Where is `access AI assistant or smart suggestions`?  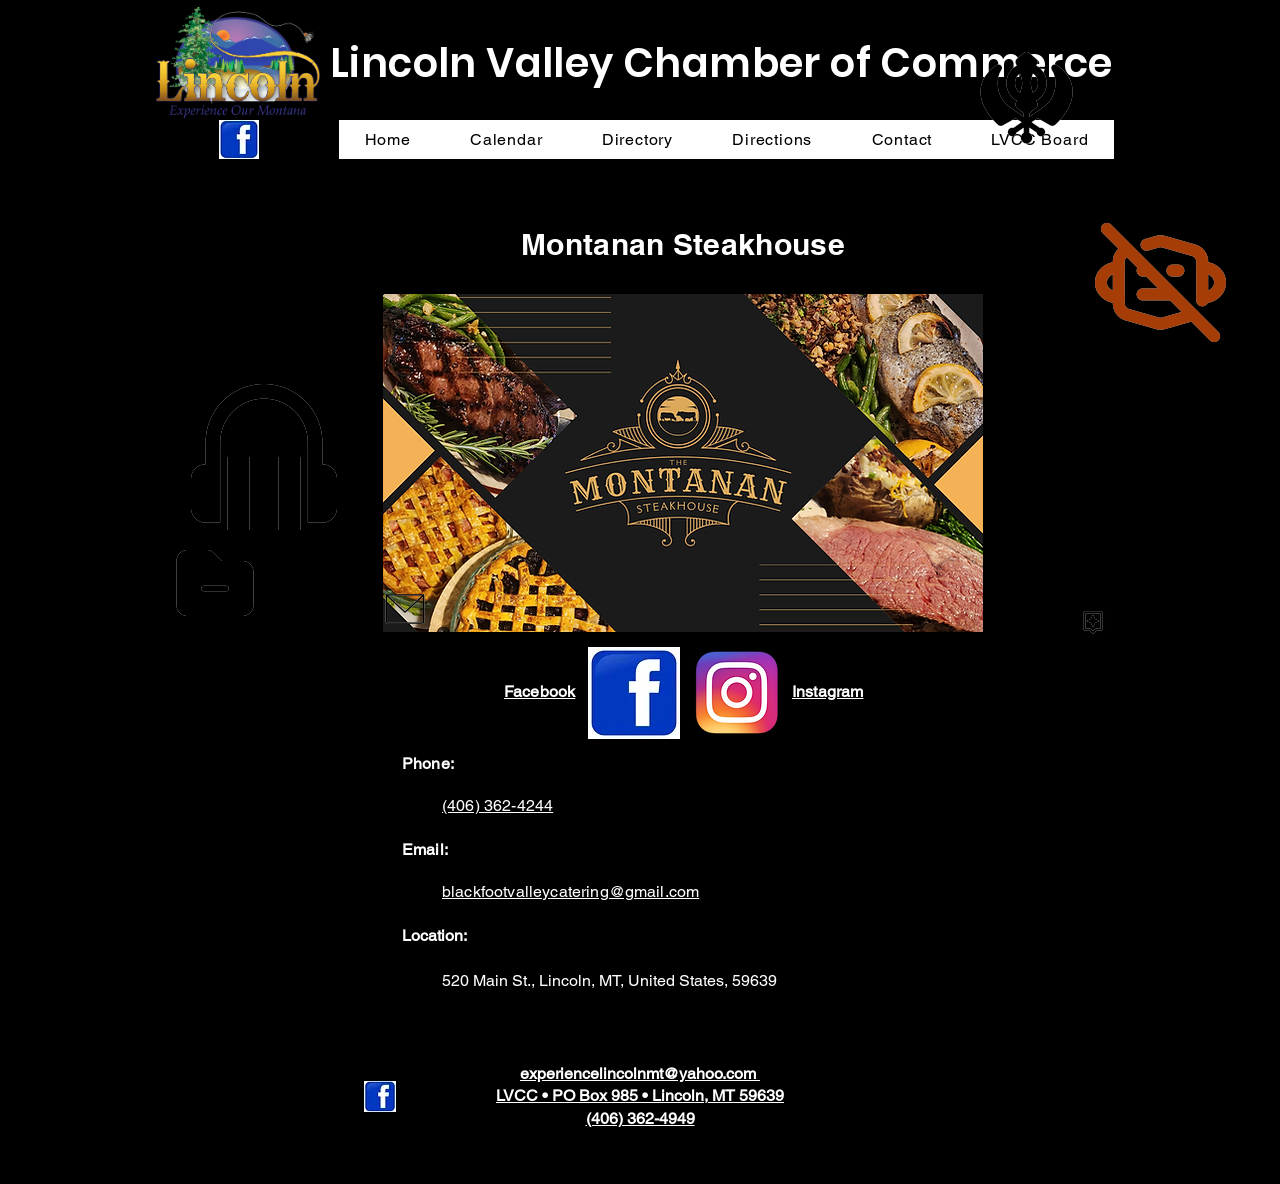 access AI assistant or smart suggestions is located at coordinates (1093, 622).